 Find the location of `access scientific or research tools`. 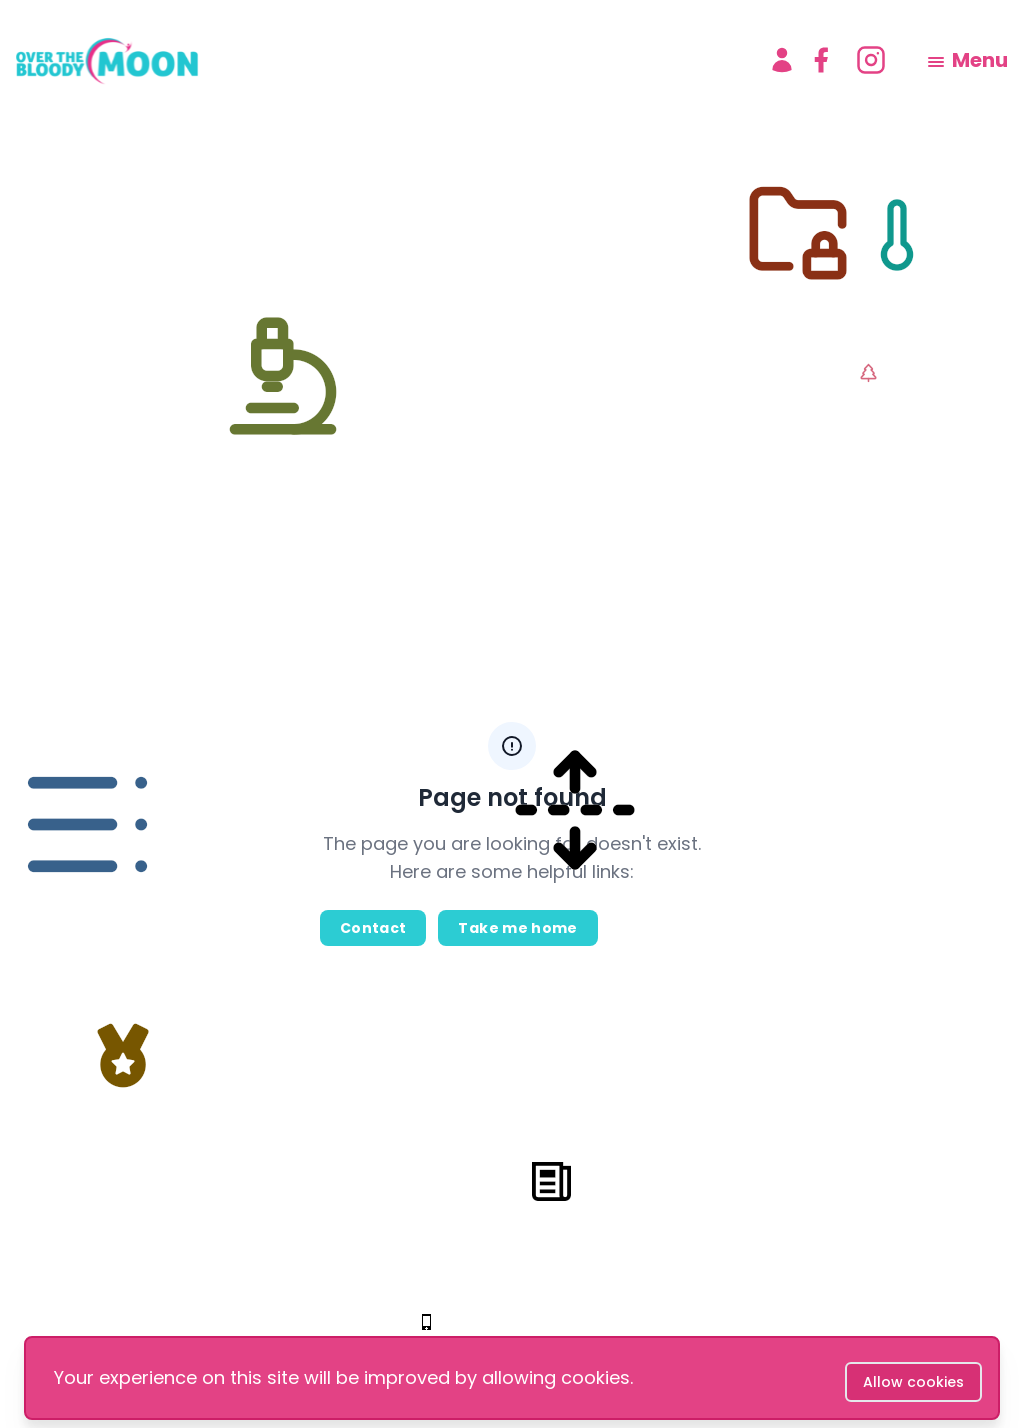

access scientific or research tools is located at coordinates (283, 376).